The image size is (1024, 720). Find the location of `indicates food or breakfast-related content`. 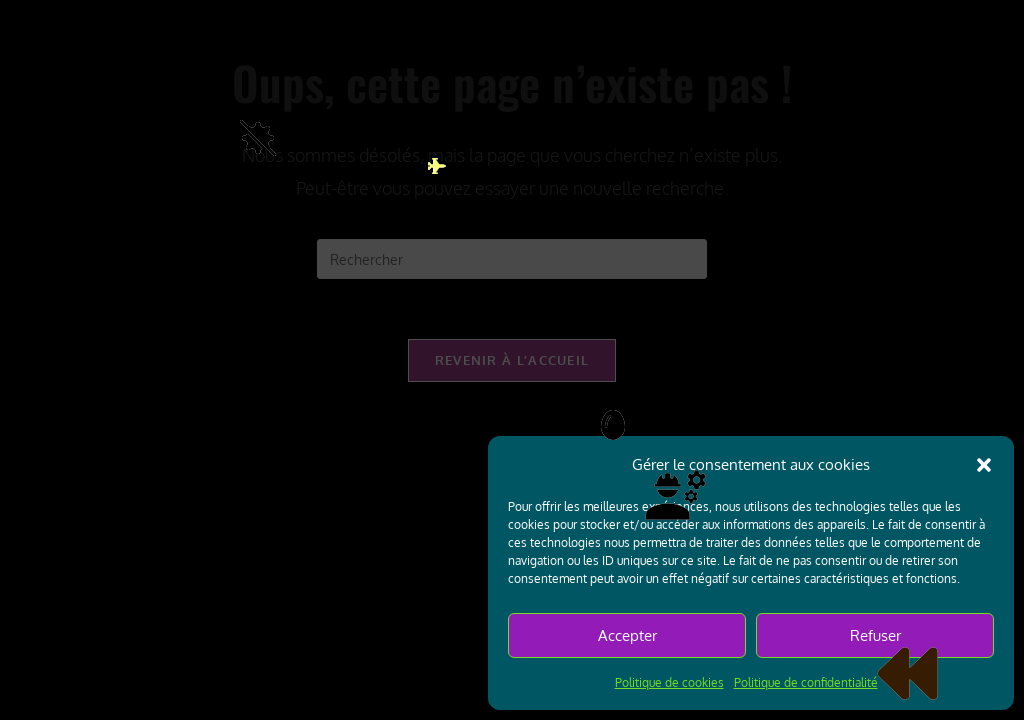

indicates food or breakfast-related content is located at coordinates (613, 425).